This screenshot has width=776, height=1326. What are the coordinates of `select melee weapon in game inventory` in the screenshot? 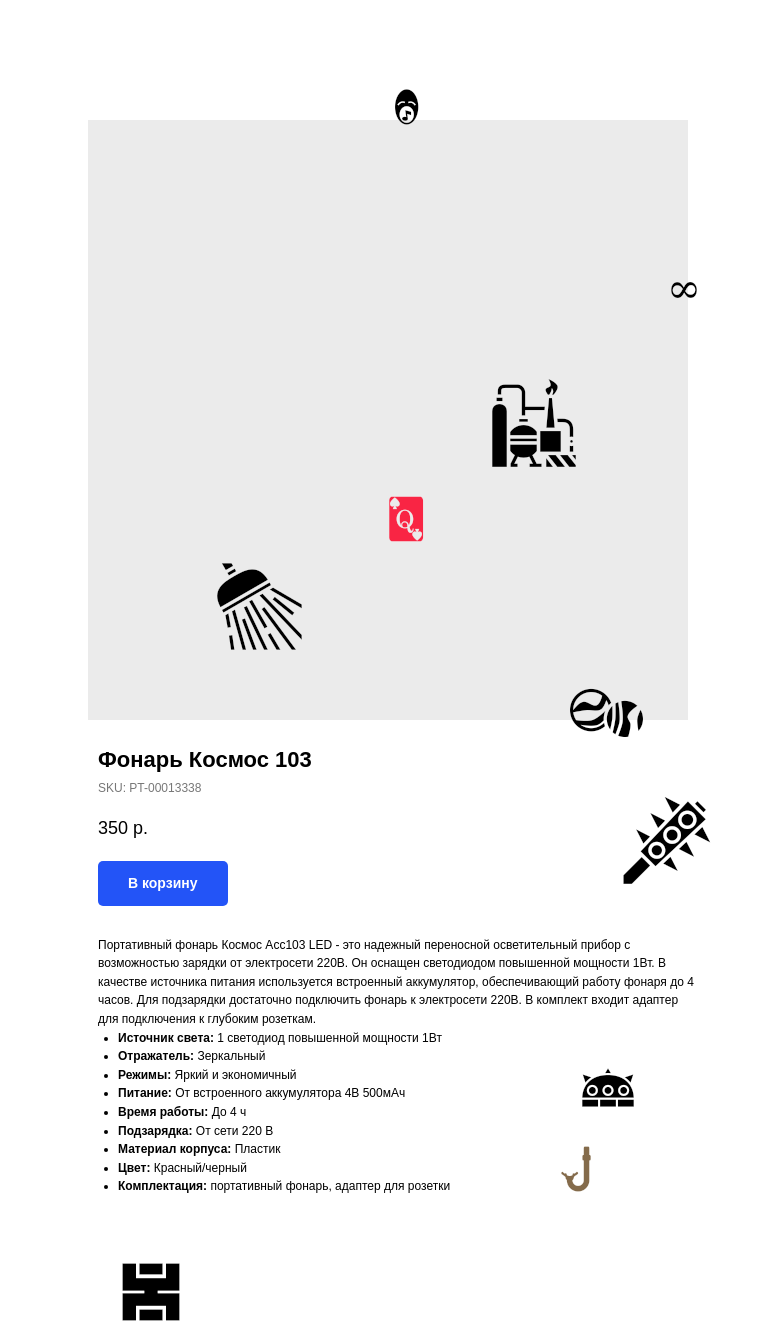 It's located at (666, 840).